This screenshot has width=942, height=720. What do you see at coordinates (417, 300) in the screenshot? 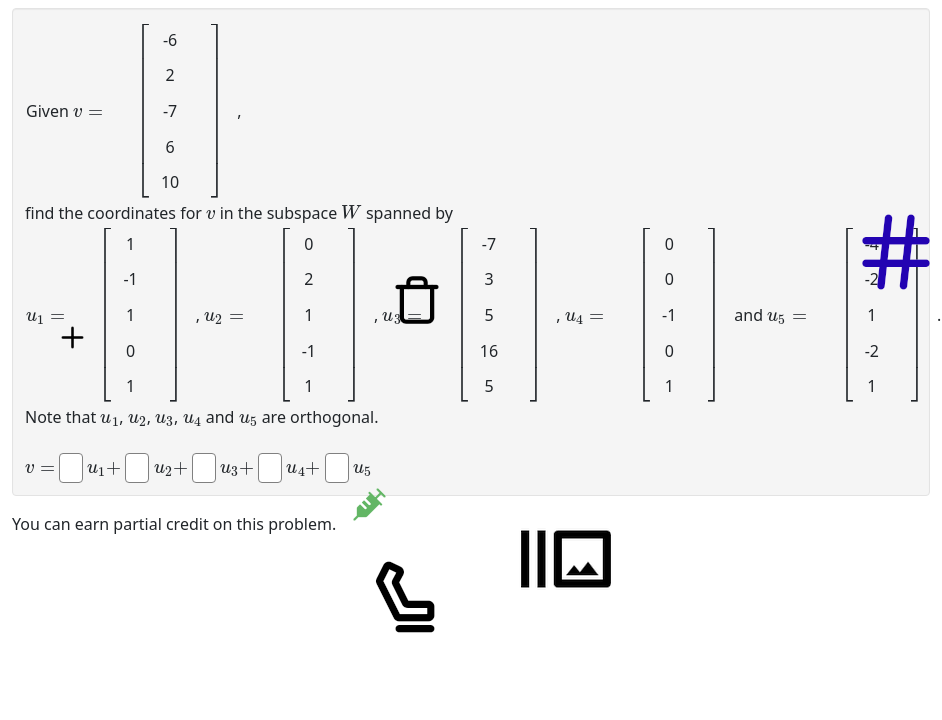
I see `delete selected item` at bounding box center [417, 300].